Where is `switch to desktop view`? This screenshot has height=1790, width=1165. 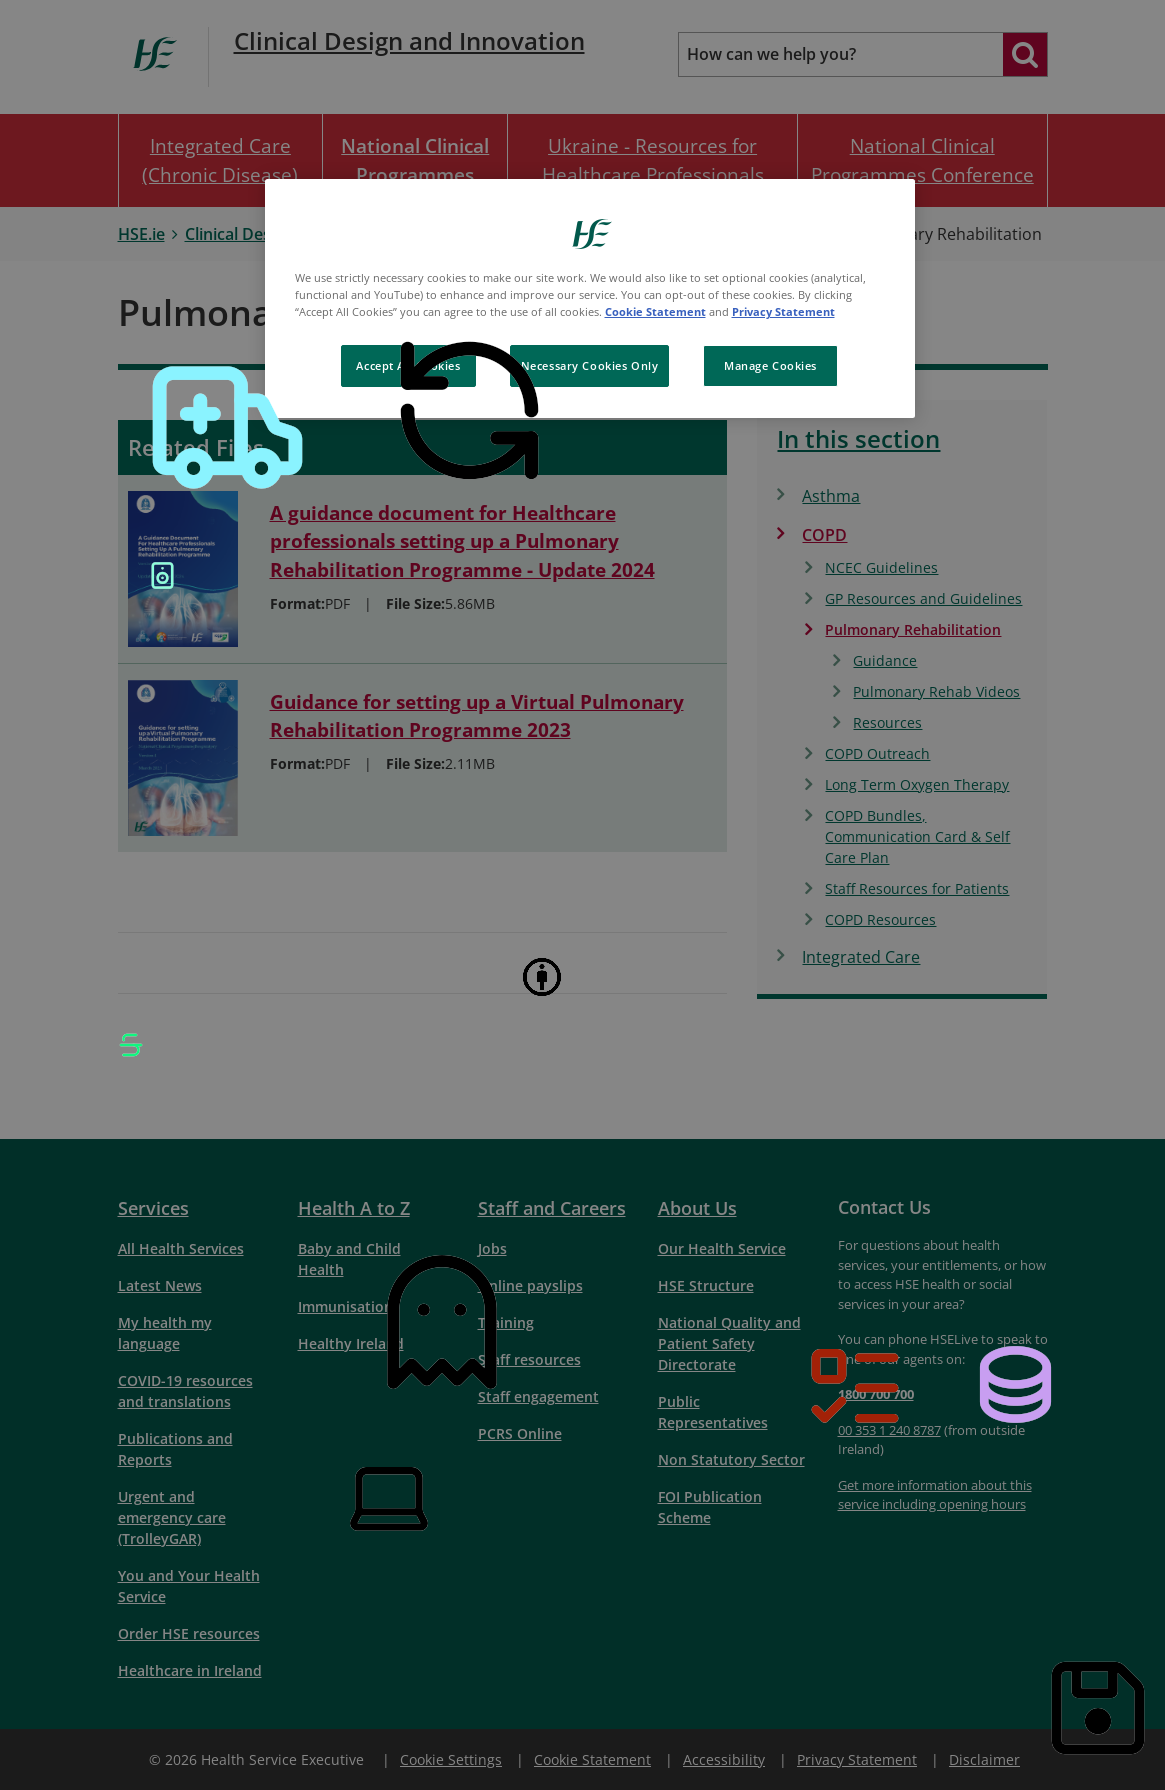
switch to desktop view is located at coordinates (389, 1497).